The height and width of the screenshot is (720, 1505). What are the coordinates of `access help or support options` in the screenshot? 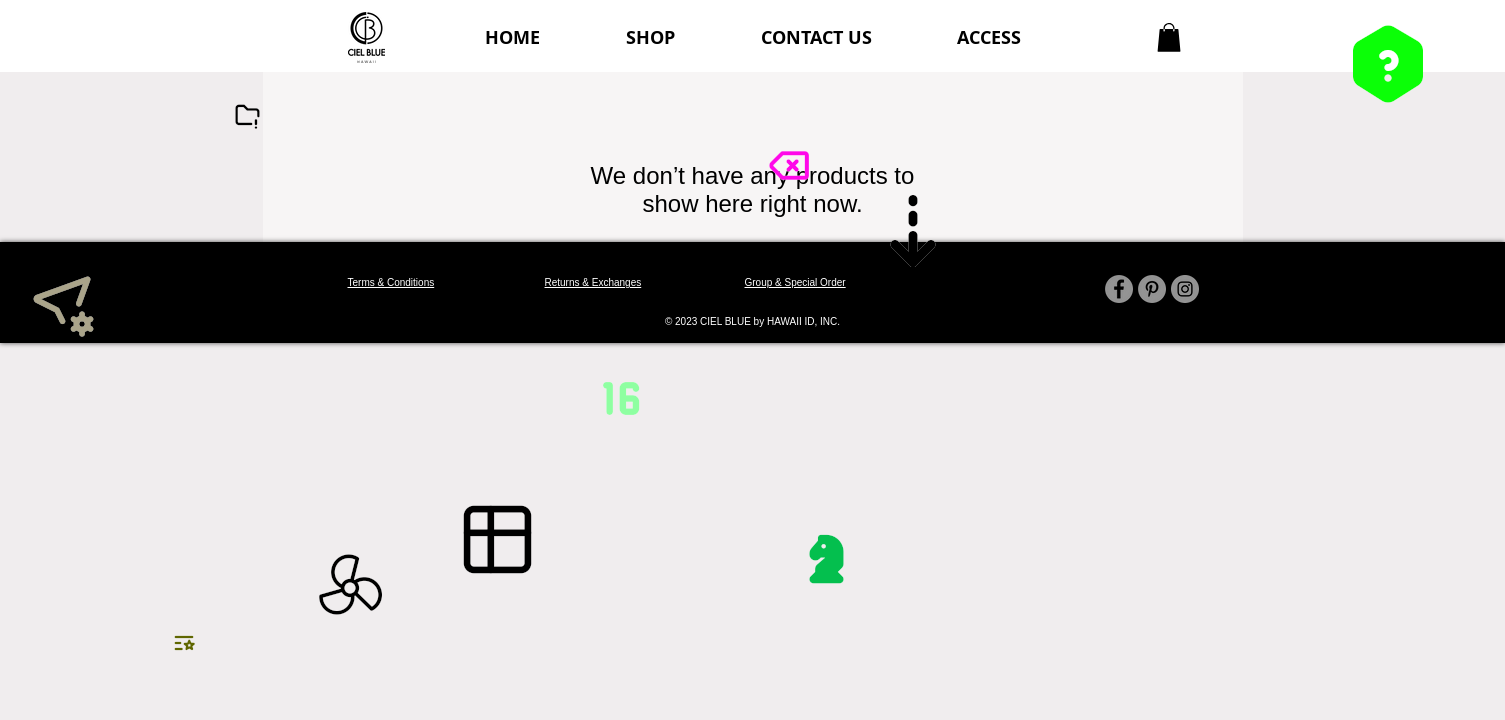 It's located at (1388, 64).